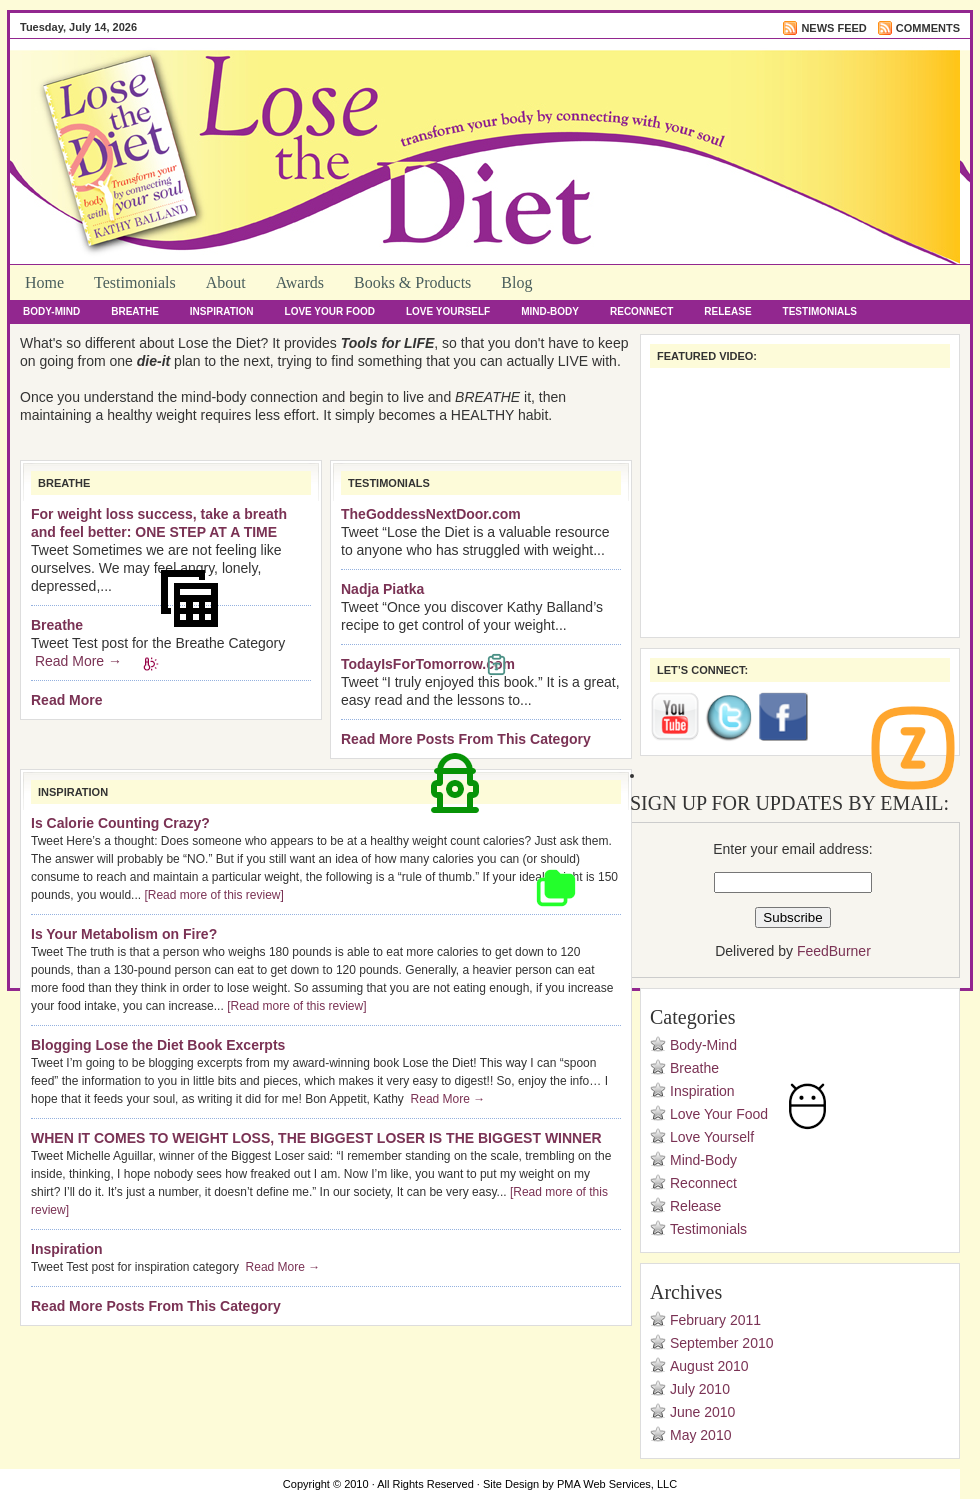 This screenshot has width=980, height=1499. What do you see at coordinates (189, 598) in the screenshot?
I see `switch to table or grid view` at bounding box center [189, 598].